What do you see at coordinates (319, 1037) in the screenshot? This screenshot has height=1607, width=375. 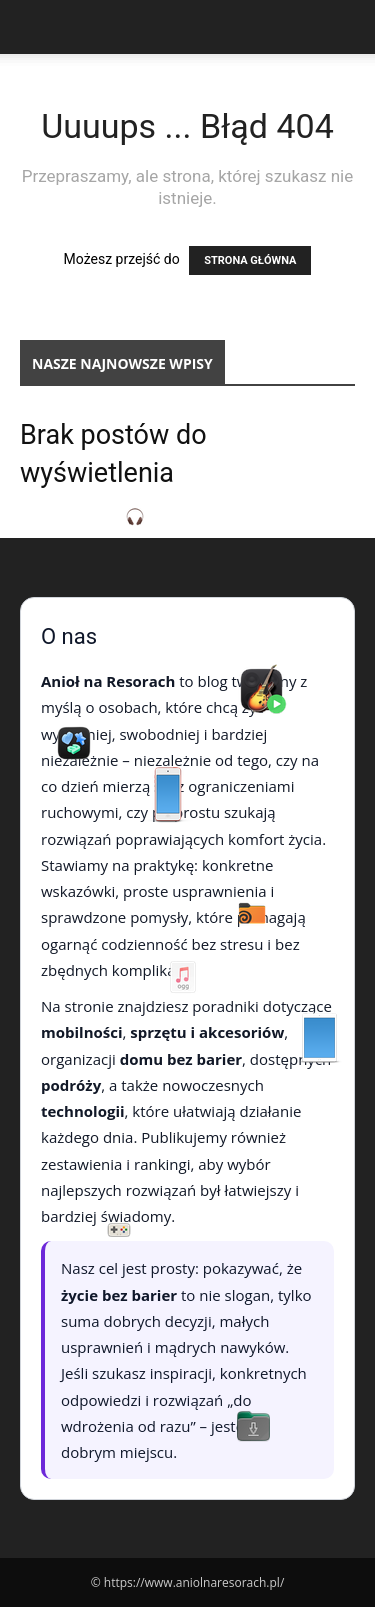 I see `iPad with cellular connectivity` at bounding box center [319, 1037].